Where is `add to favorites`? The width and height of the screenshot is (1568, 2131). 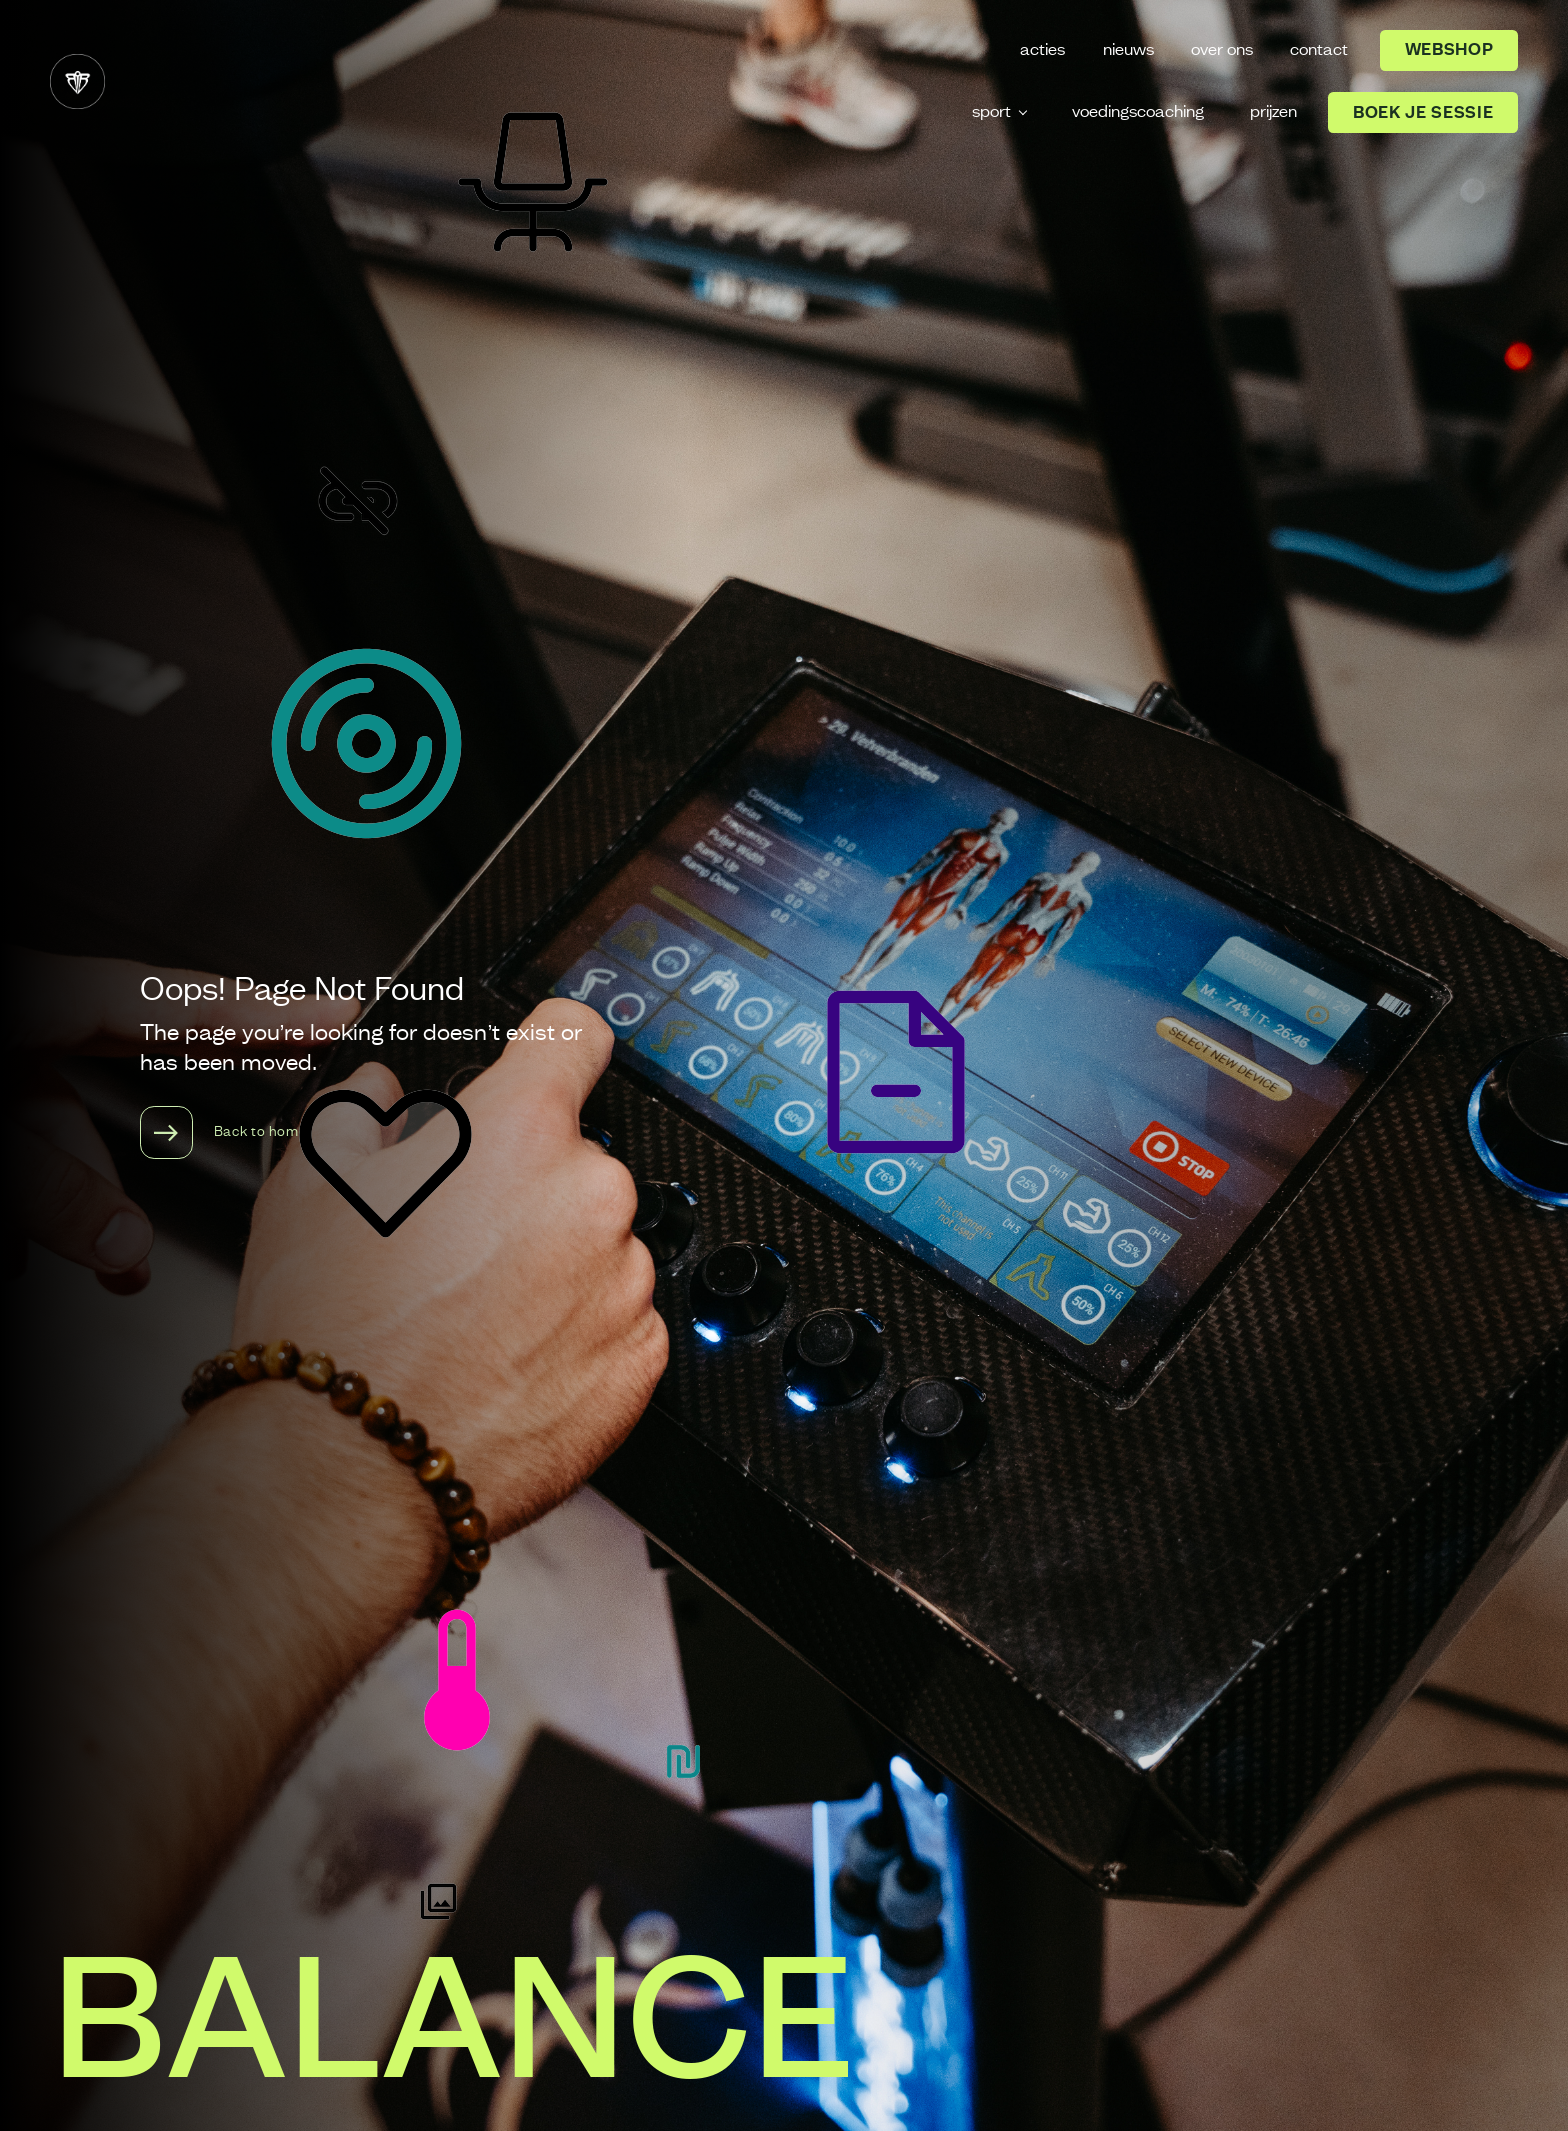
add to favorites is located at coordinates (385, 1157).